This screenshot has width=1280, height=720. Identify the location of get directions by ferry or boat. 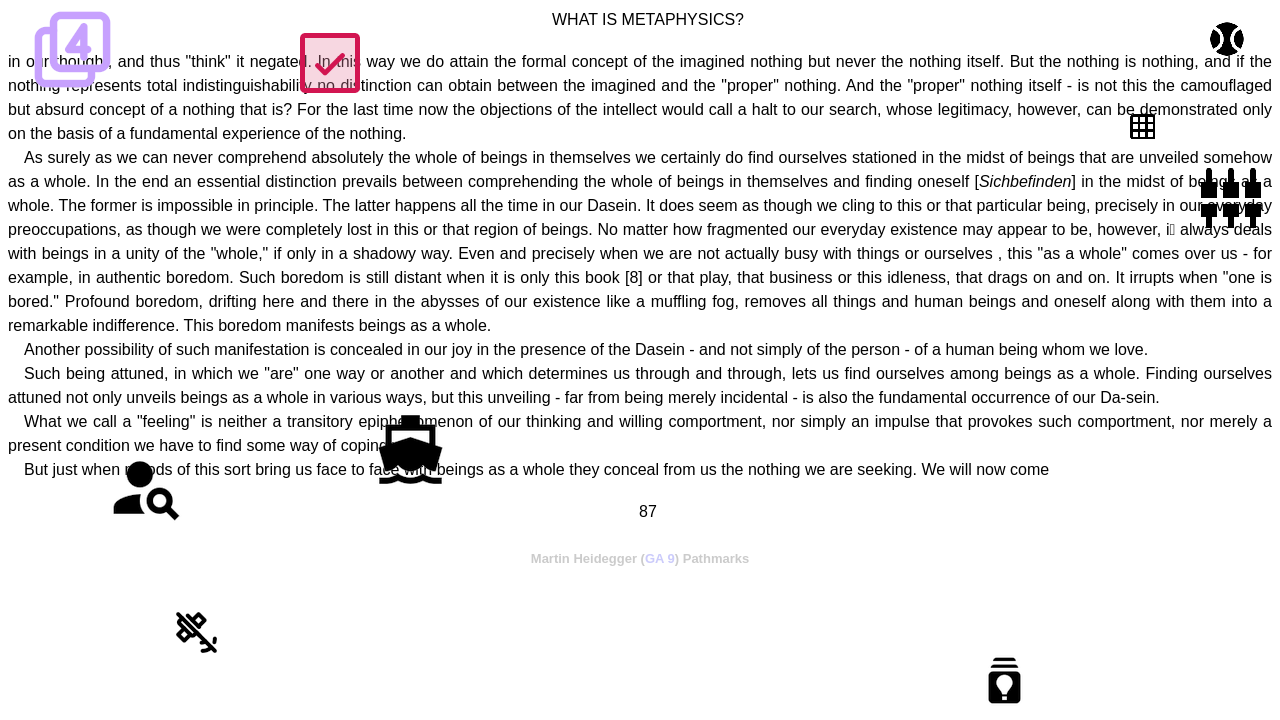
(410, 449).